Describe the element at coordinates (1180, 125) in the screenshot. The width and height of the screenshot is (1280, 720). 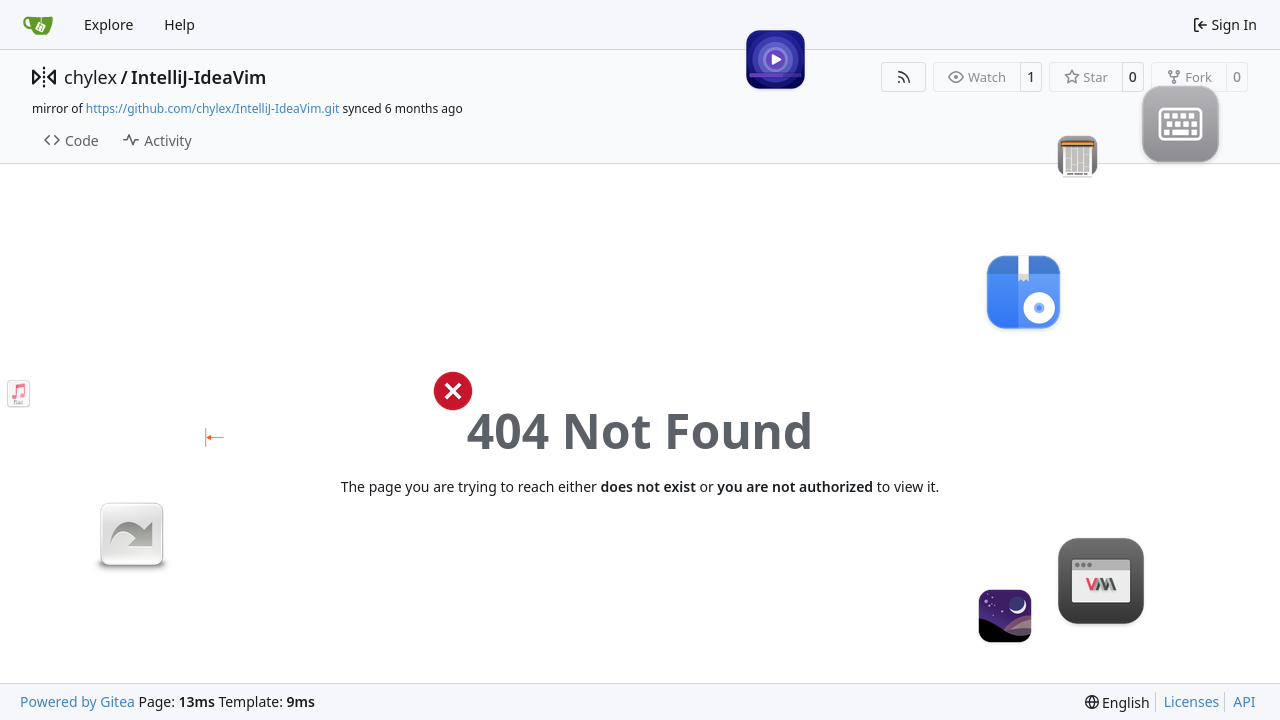
I see `open keyboard settings and preferences` at that location.